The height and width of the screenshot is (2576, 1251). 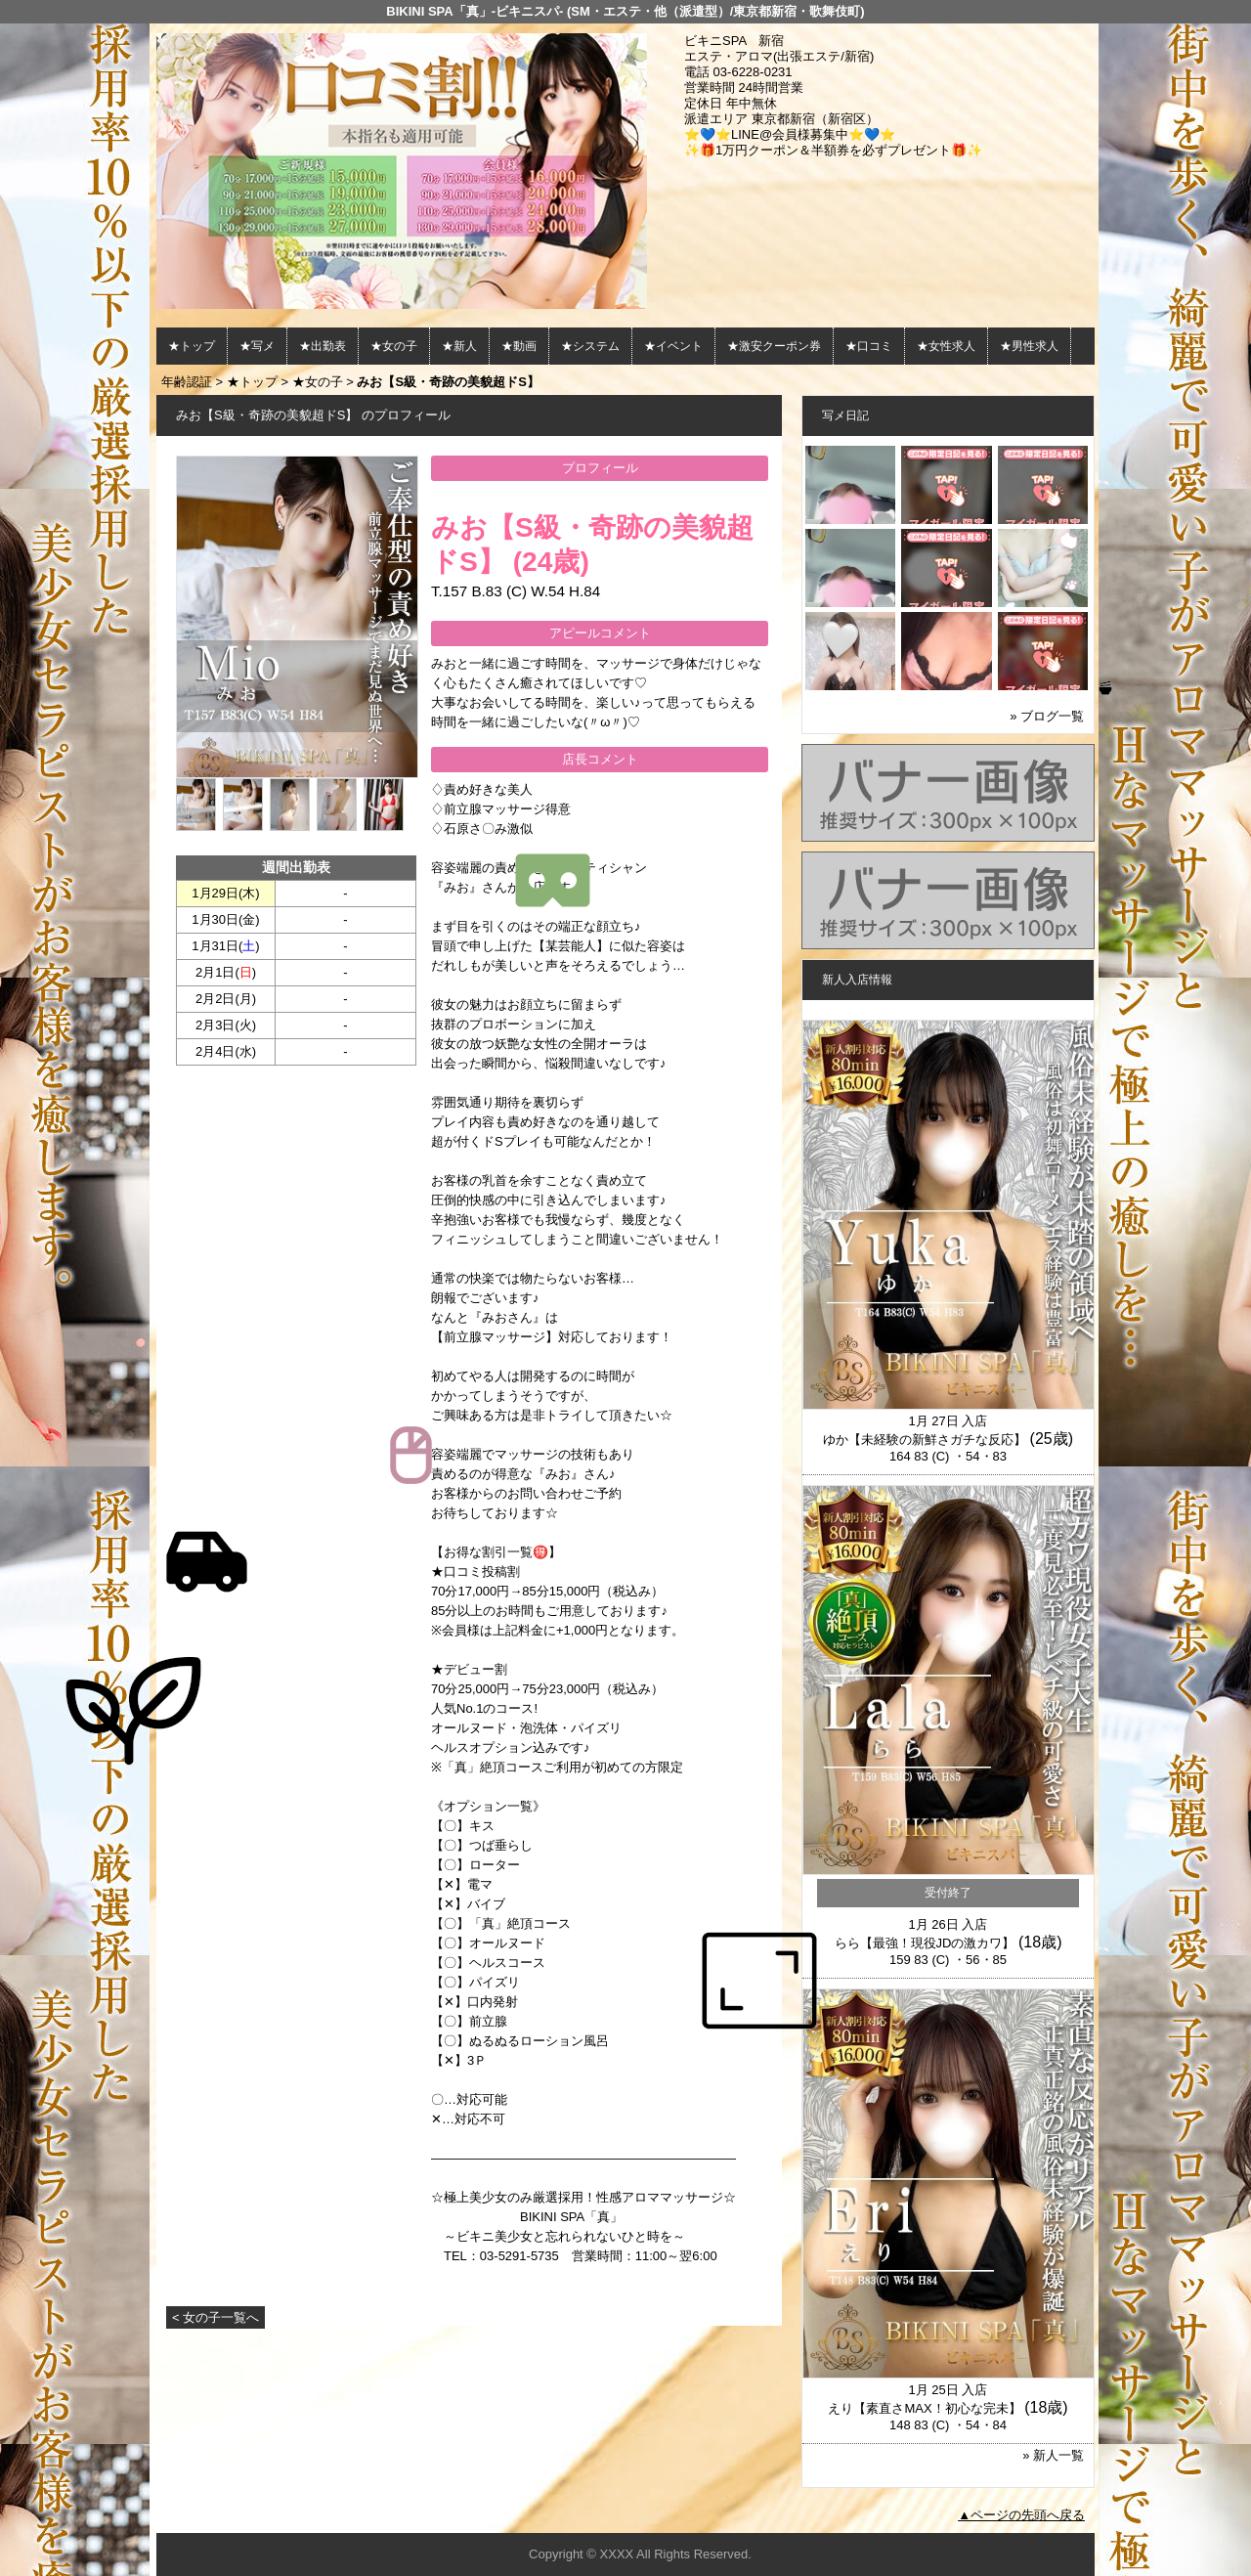 I want to click on right-click action or context menu trigger, so click(x=410, y=1455).